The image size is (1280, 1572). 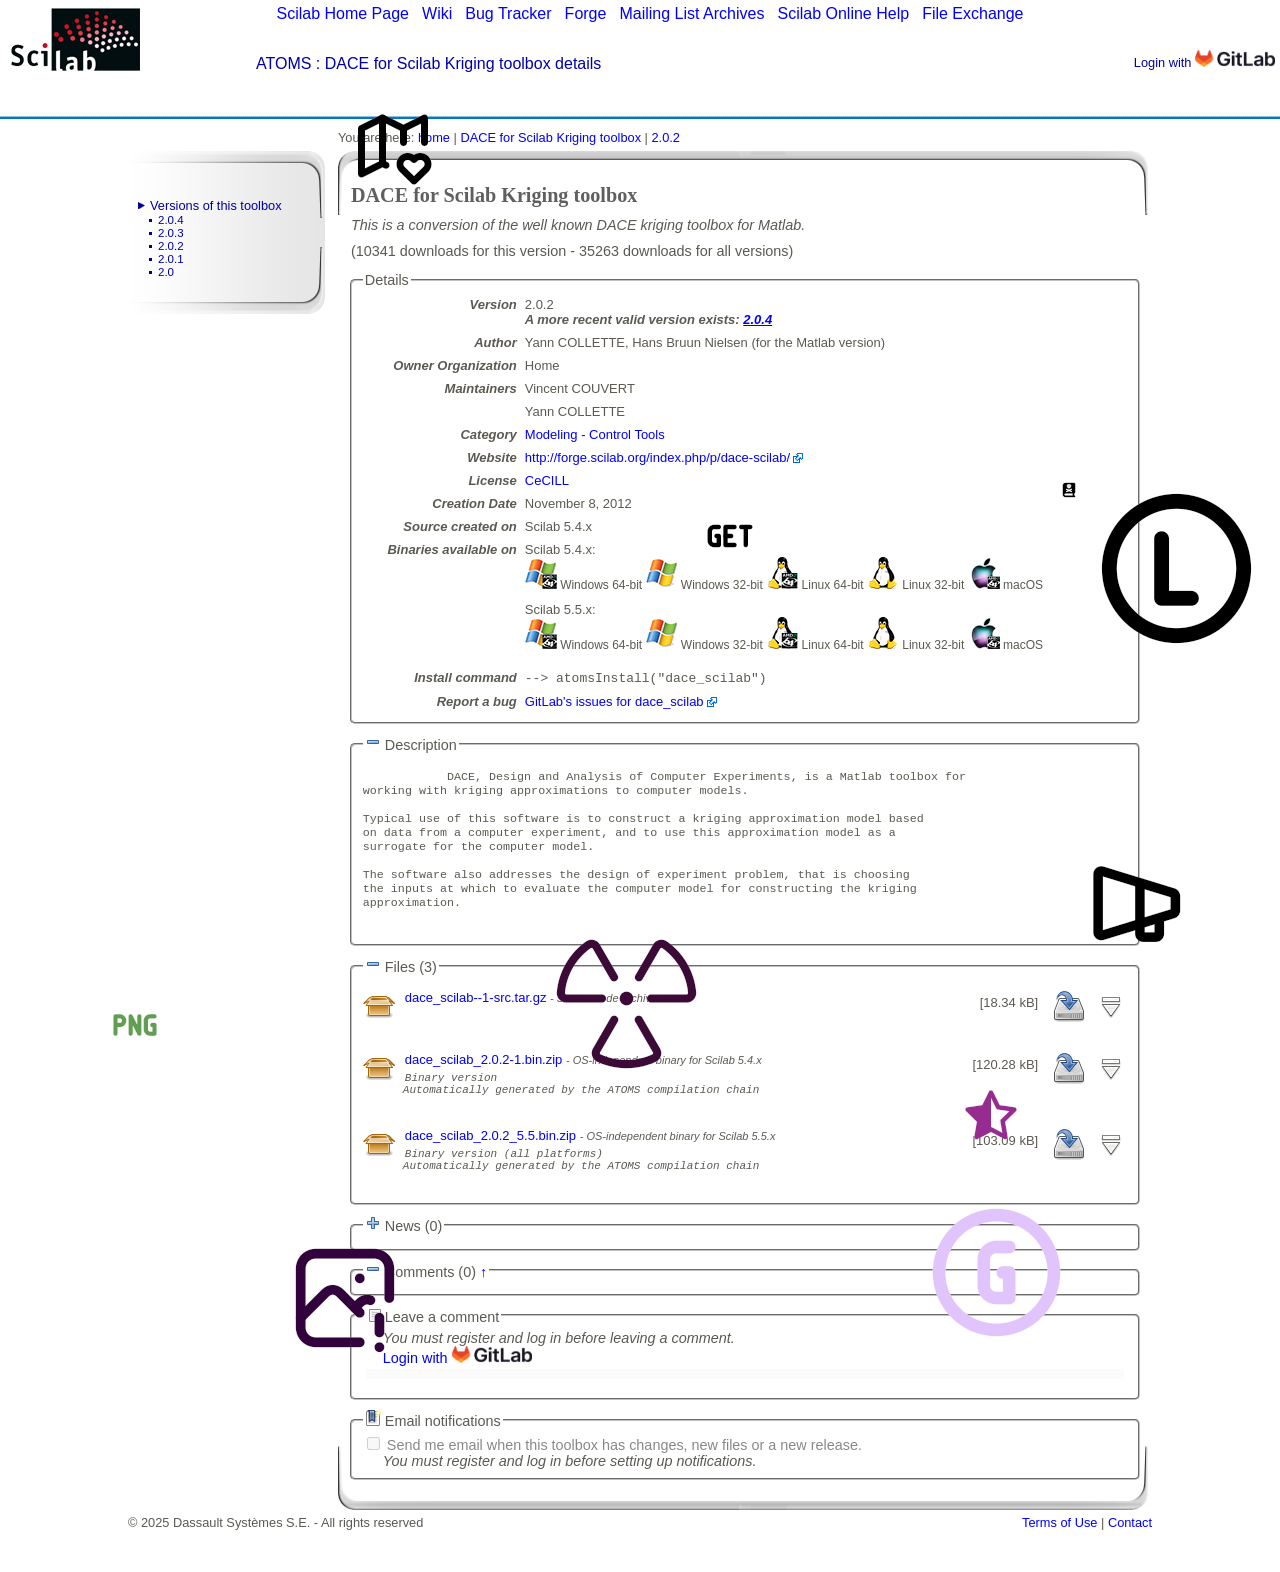 What do you see at coordinates (135, 1025) in the screenshot?
I see `indicates a PNG image file type` at bounding box center [135, 1025].